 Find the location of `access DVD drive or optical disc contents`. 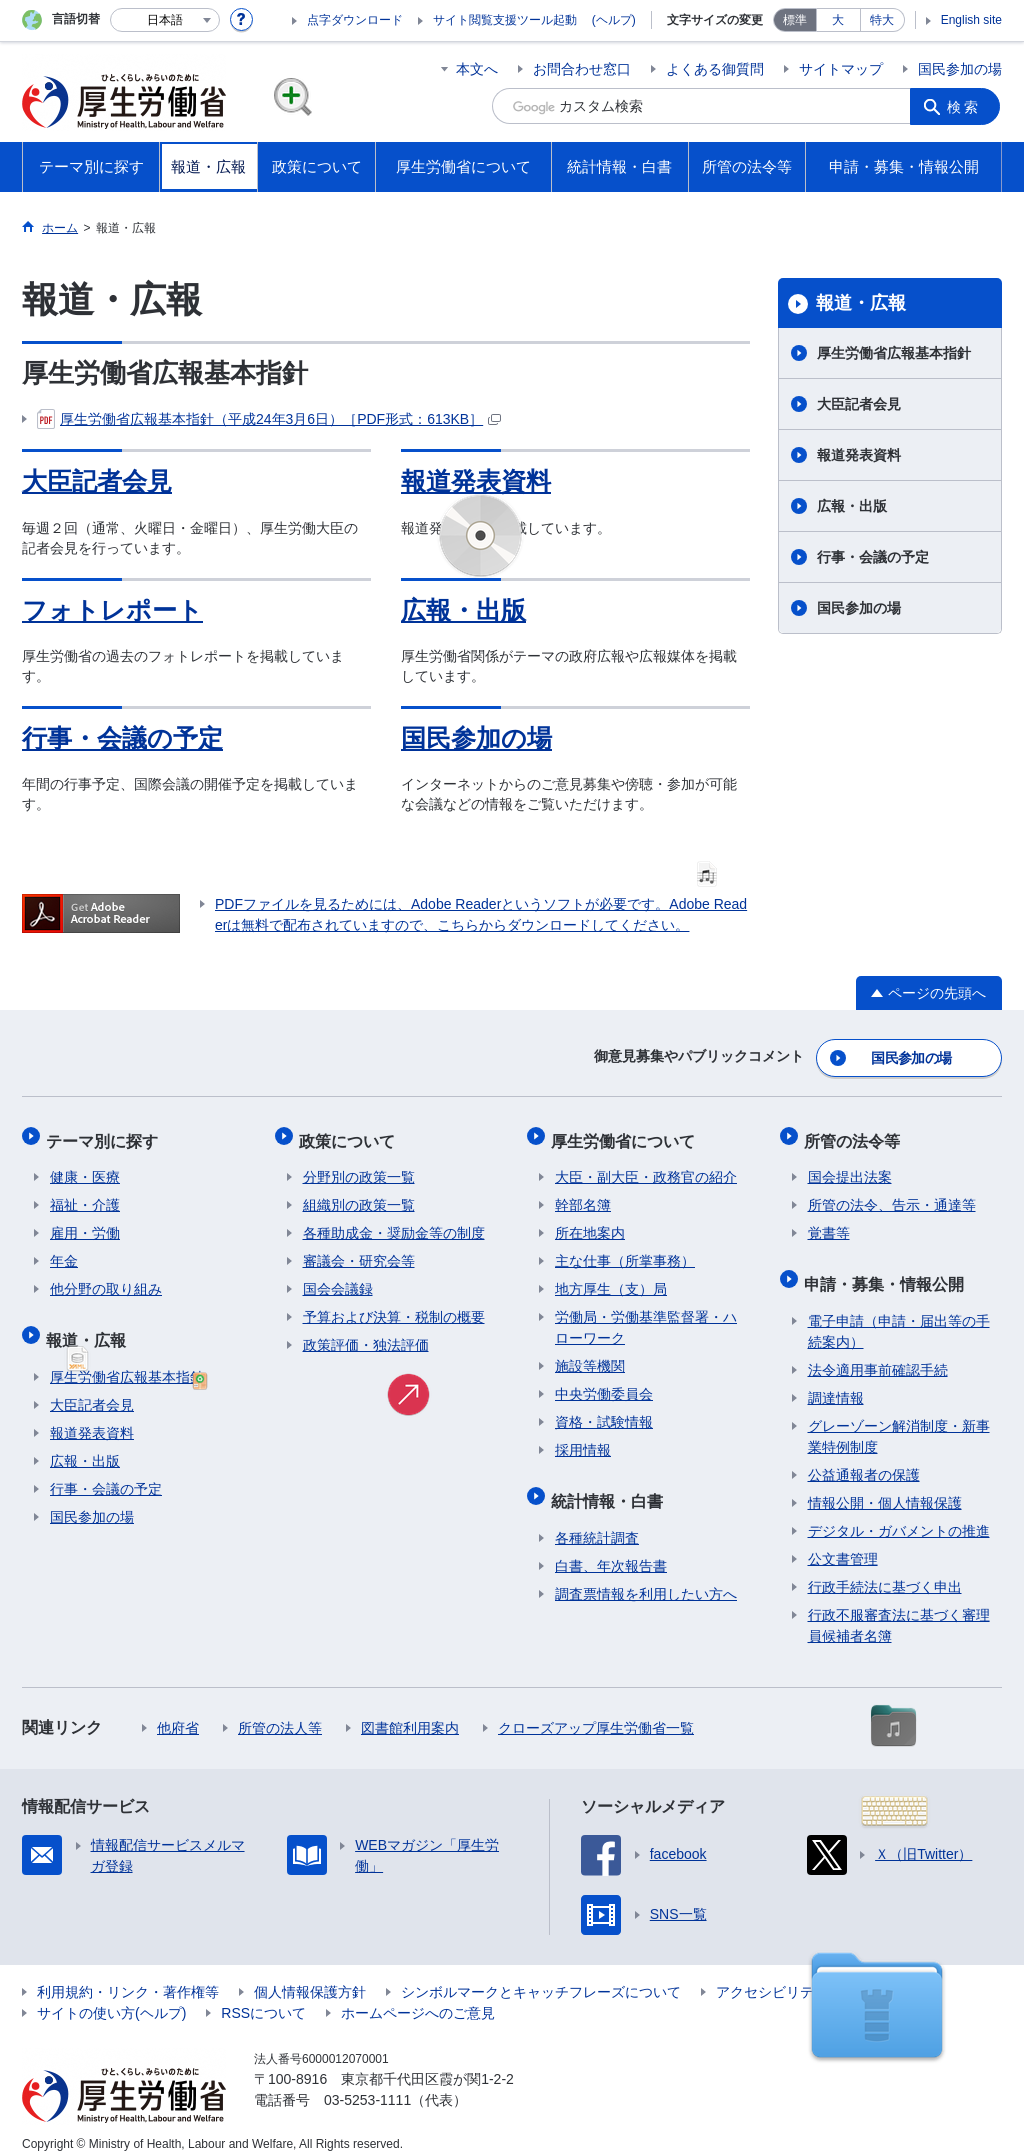

access DVD drive or optical disc contents is located at coordinates (480, 535).